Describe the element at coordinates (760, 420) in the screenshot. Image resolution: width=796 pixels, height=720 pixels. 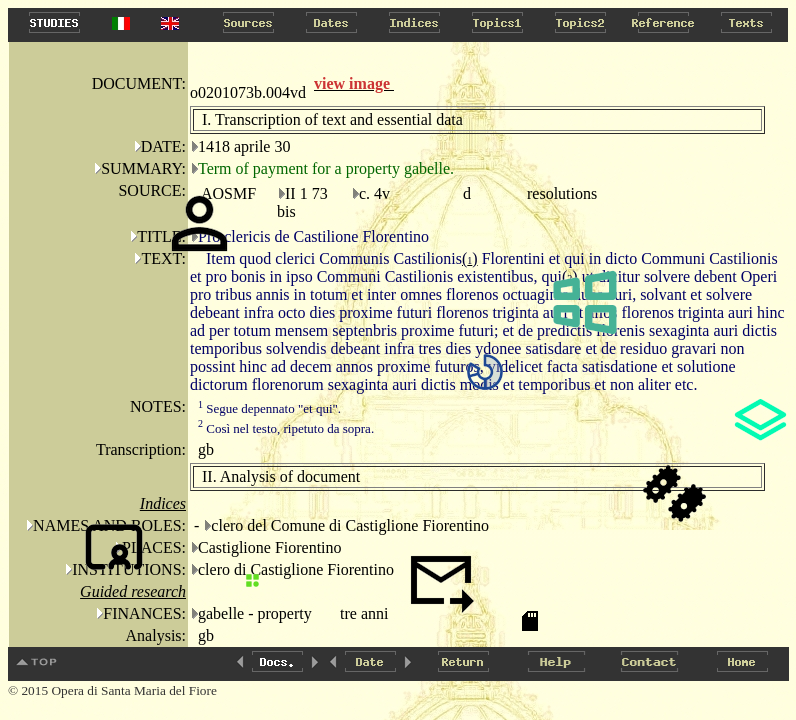
I see `view layers or stacked content` at that location.